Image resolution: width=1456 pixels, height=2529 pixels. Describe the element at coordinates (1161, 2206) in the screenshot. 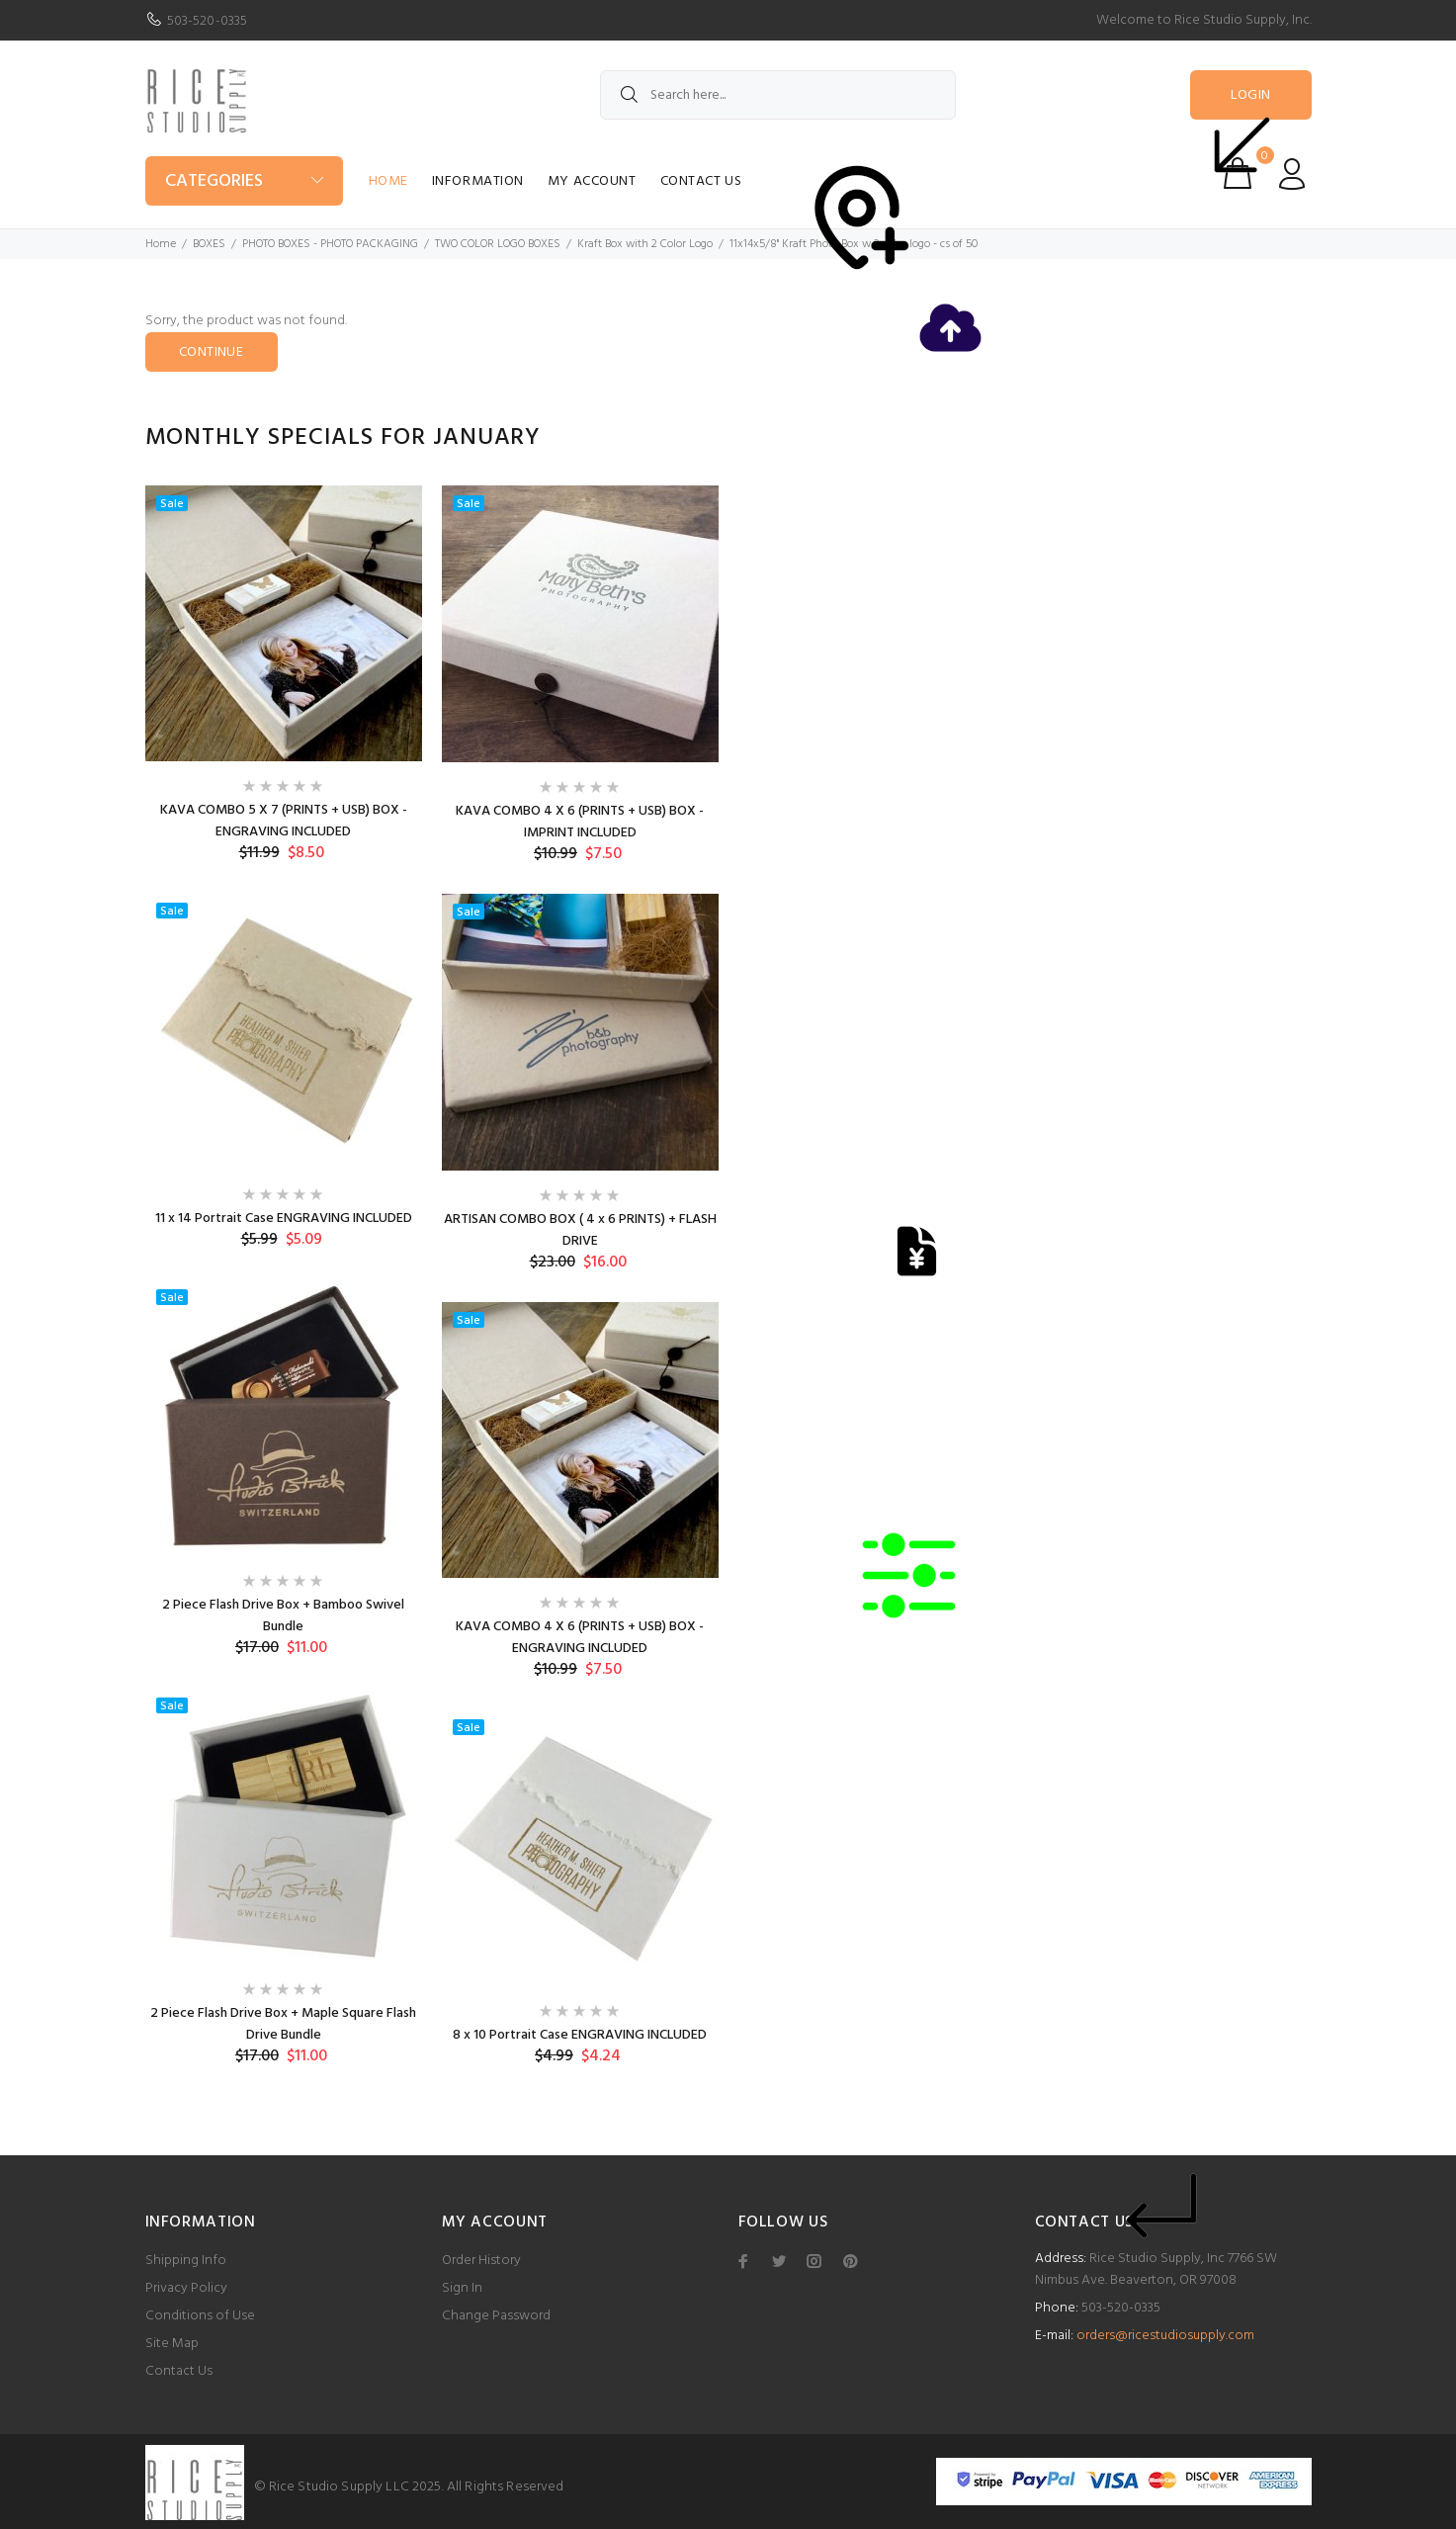

I see `return or go back to previous item` at that location.